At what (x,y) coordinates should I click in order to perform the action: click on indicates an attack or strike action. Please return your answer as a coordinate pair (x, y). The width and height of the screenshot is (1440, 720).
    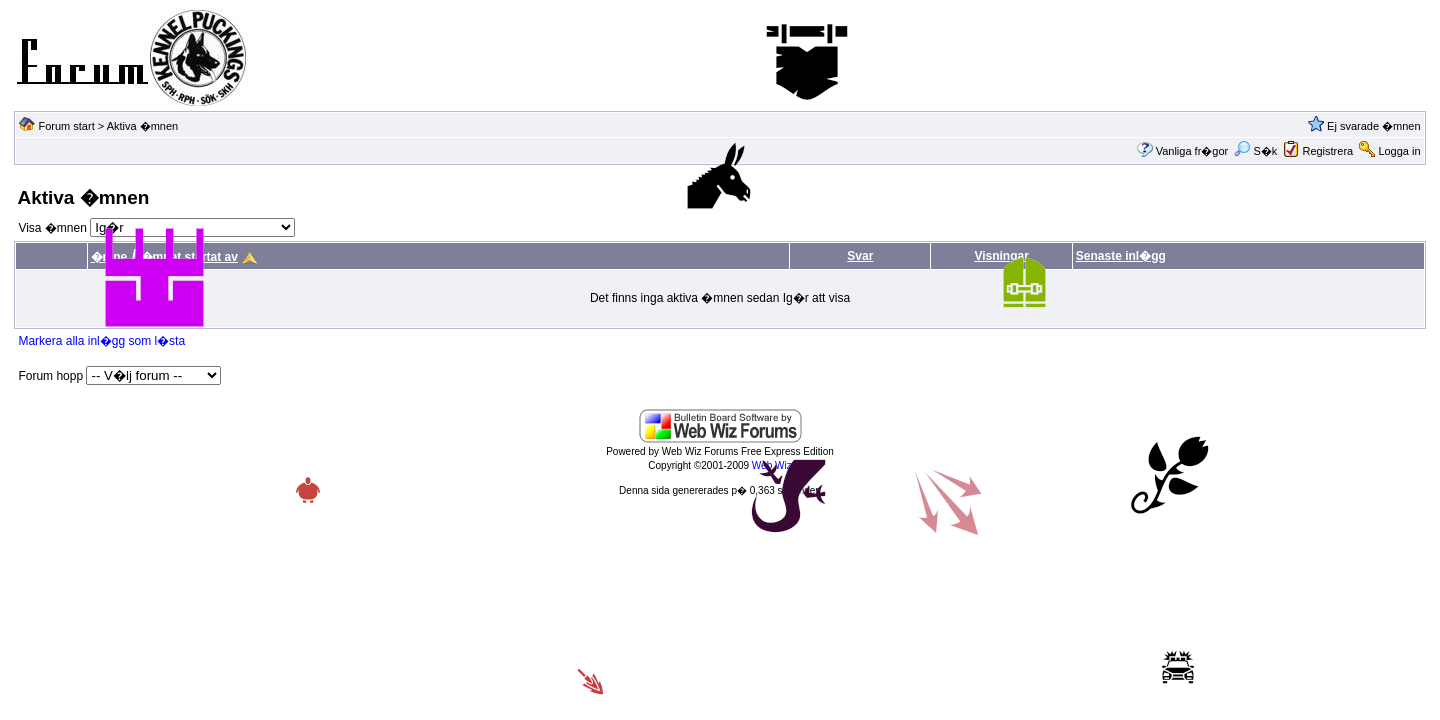
    Looking at the image, I should click on (948, 501).